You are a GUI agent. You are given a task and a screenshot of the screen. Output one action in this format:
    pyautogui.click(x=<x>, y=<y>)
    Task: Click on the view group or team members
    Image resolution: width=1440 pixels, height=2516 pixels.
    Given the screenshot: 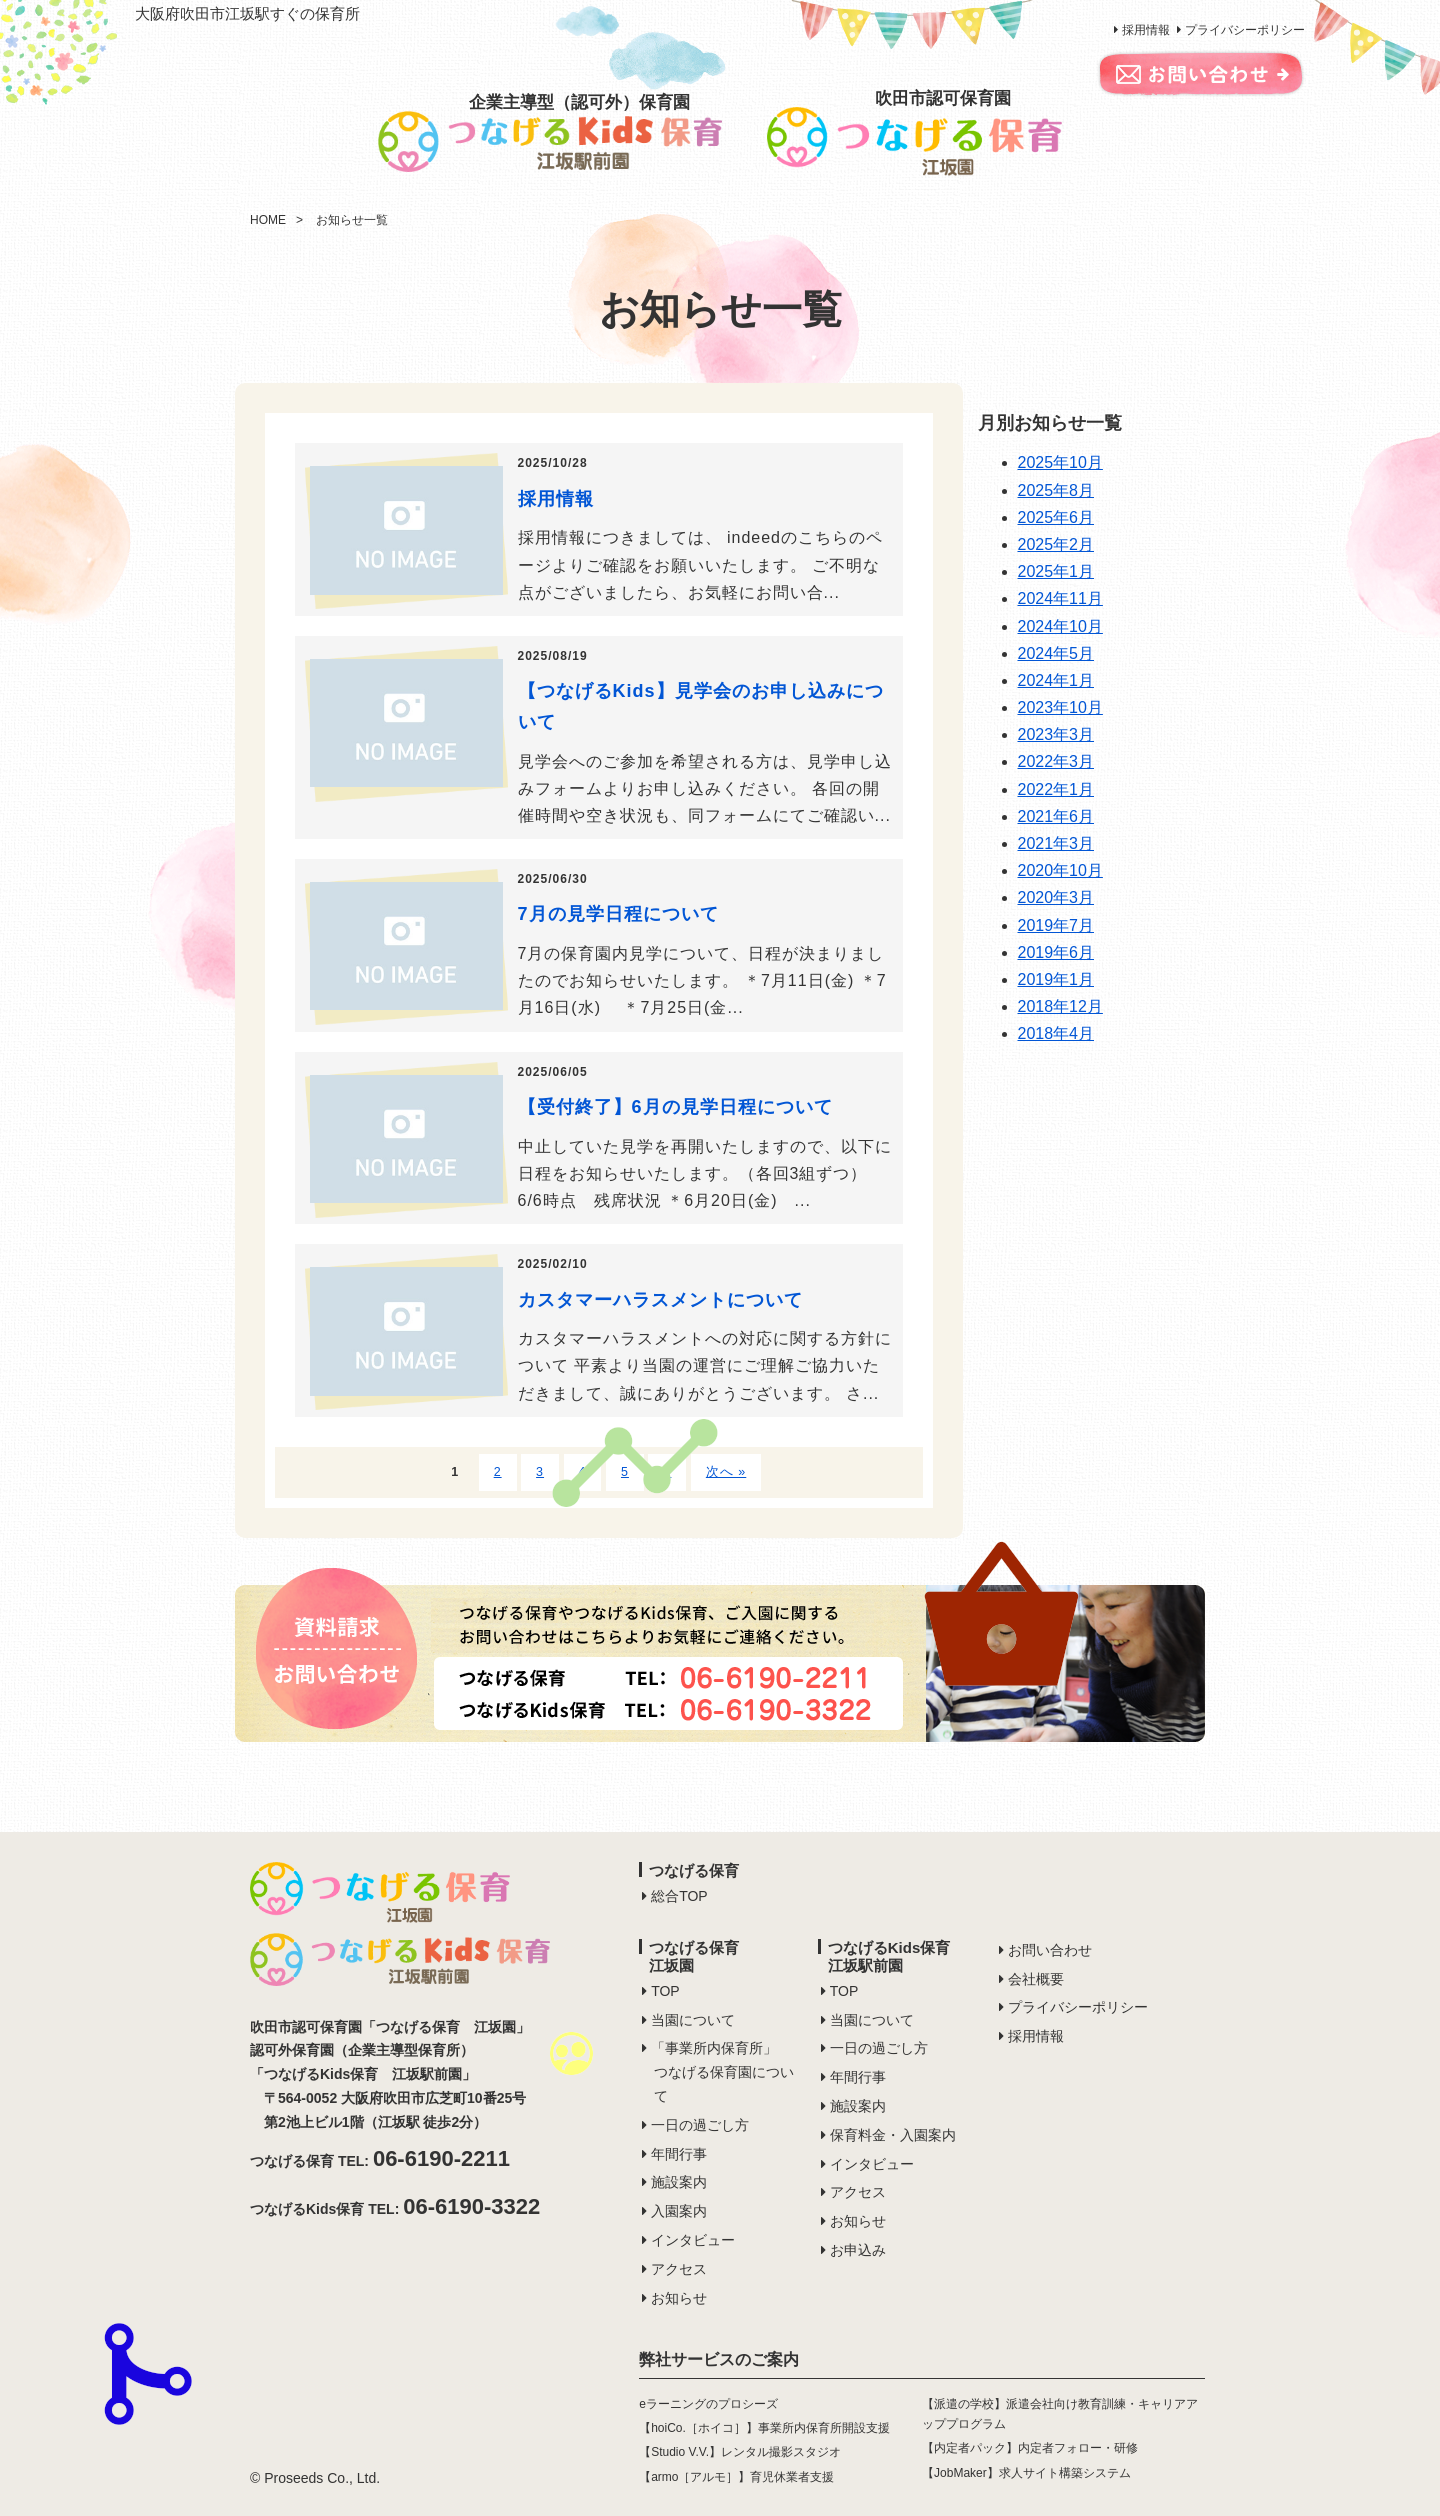 What is the action you would take?
    pyautogui.click(x=571, y=2053)
    